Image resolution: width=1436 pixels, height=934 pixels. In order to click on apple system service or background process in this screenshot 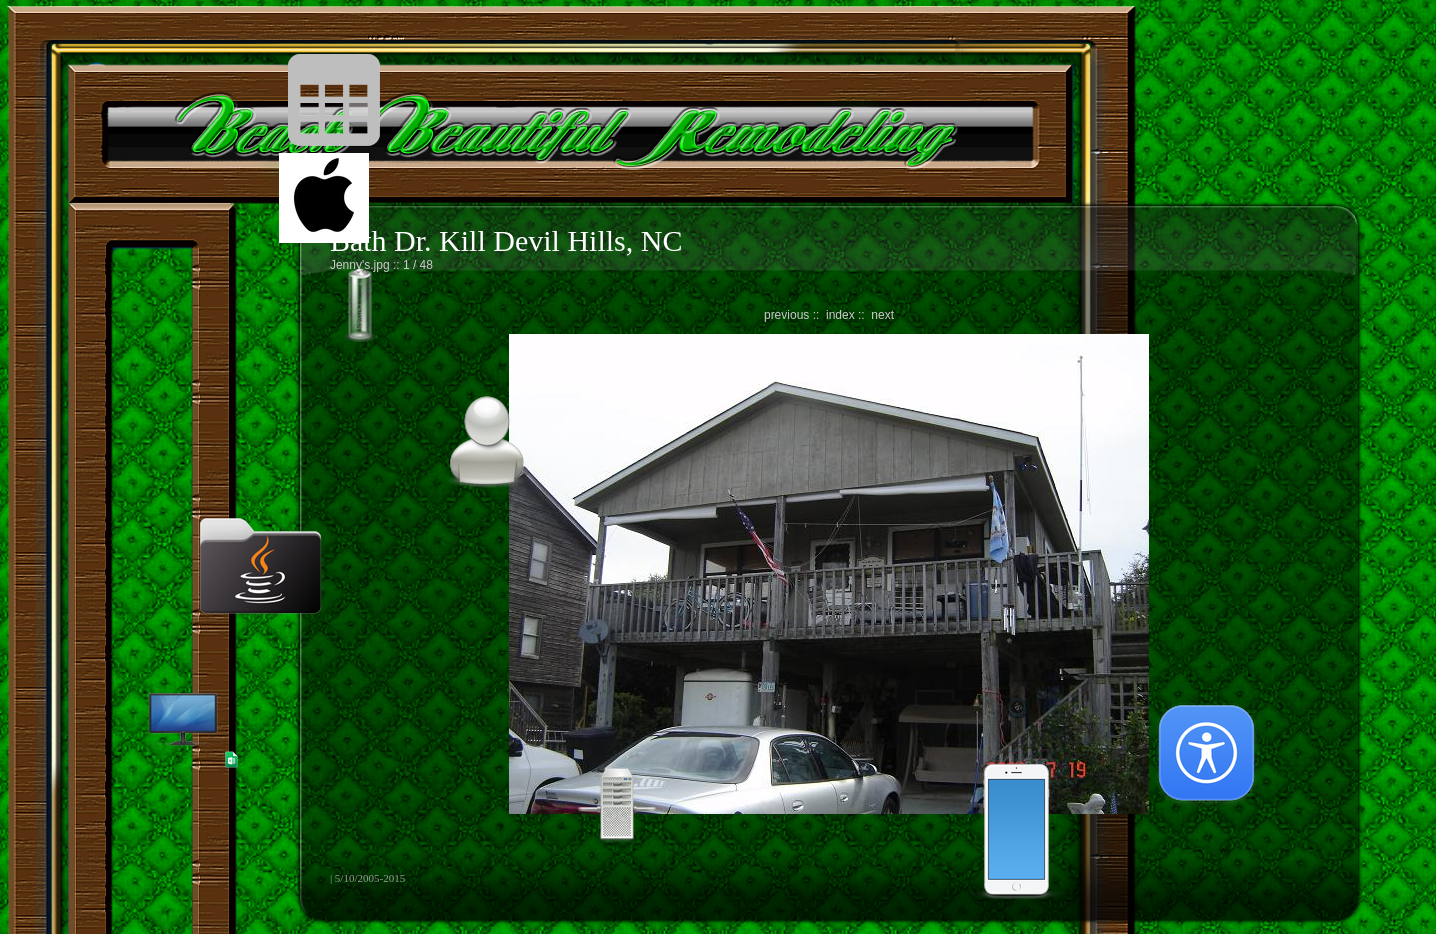, I will do `click(324, 198)`.